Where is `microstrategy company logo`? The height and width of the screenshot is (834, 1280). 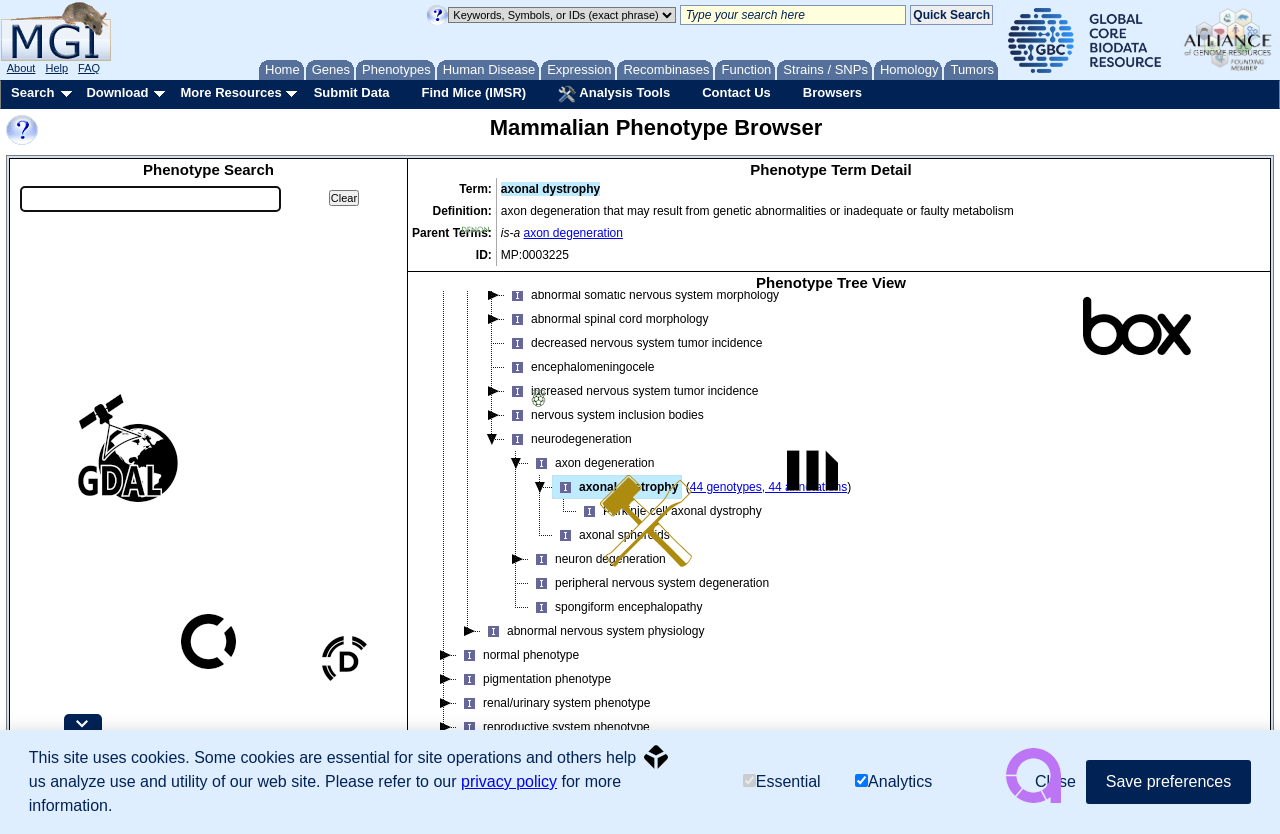
microstrategy company logo is located at coordinates (812, 470).